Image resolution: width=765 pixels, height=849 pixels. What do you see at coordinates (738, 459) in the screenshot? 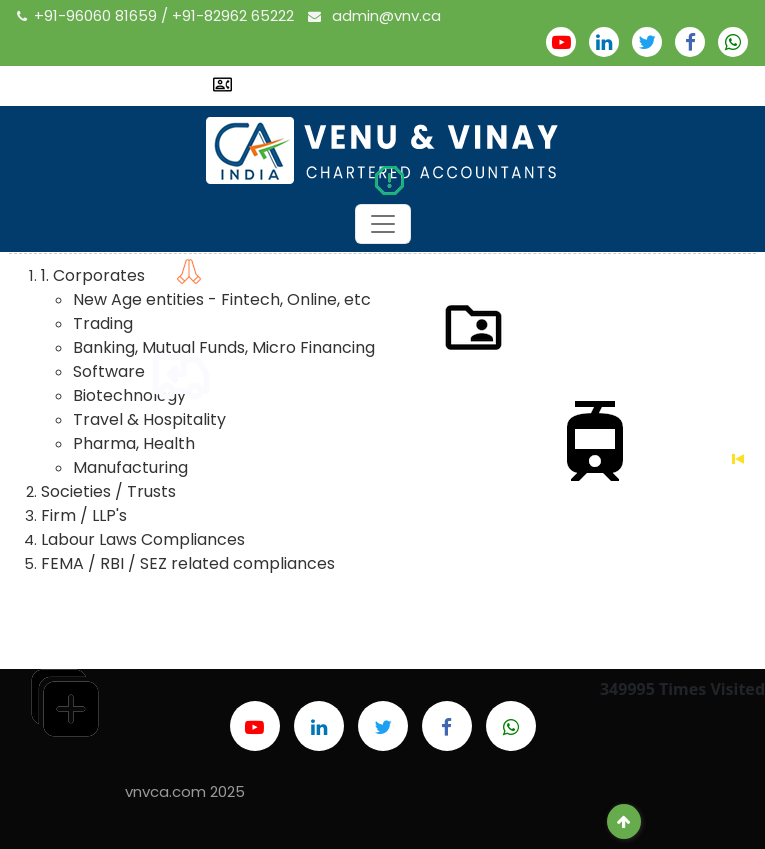
I see `skip to previous track` at bounding box center [738, 459].